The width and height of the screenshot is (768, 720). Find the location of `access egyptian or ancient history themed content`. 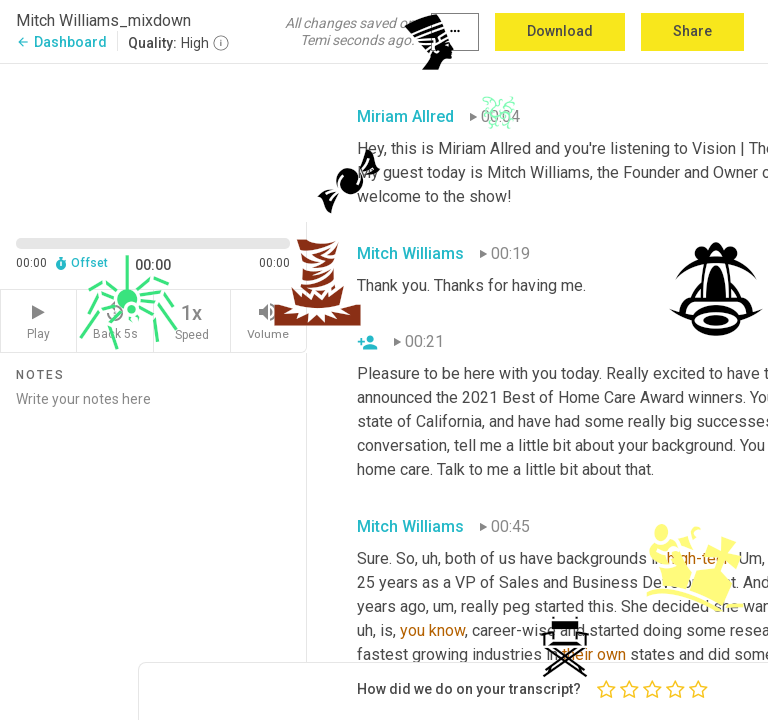

access egyptian or ancient history themed content is located at coordinates (429, 42).